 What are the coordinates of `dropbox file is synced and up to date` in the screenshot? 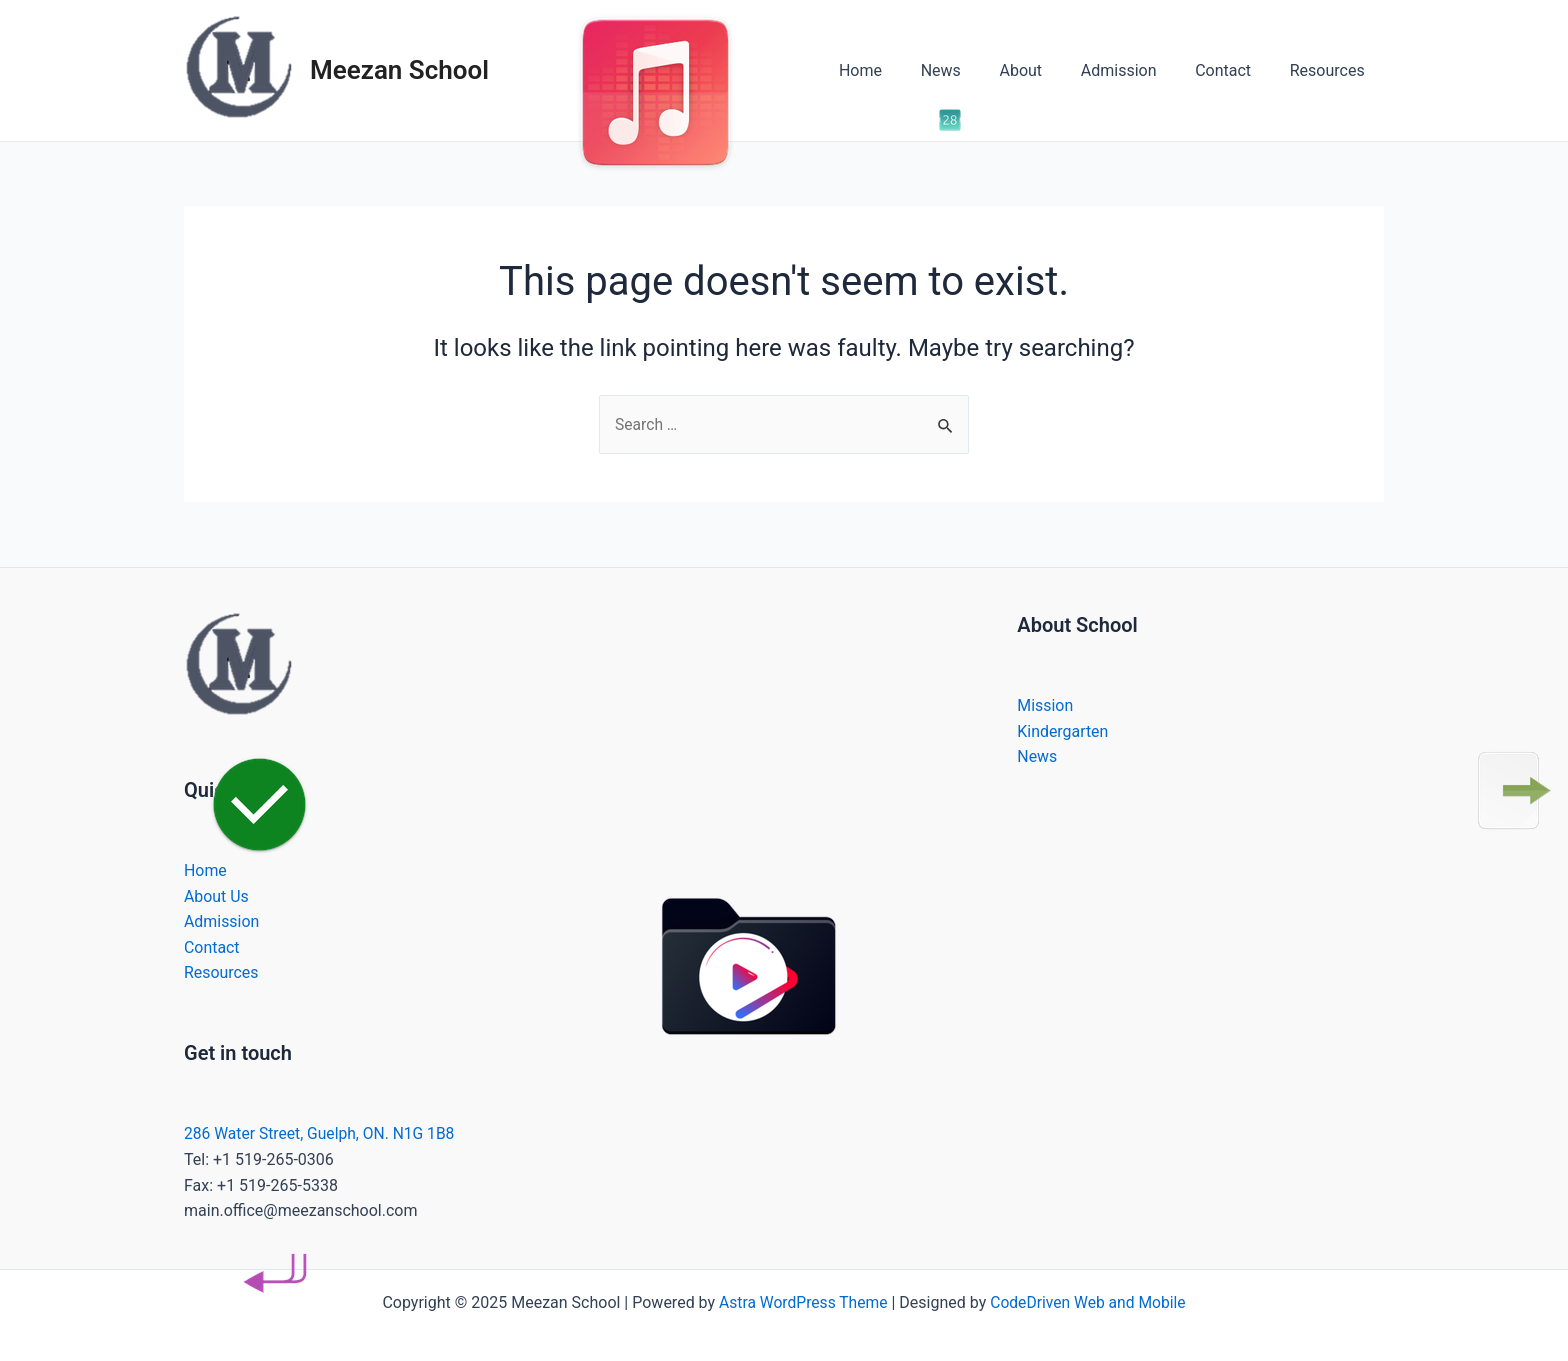 It's located at (259, 804).